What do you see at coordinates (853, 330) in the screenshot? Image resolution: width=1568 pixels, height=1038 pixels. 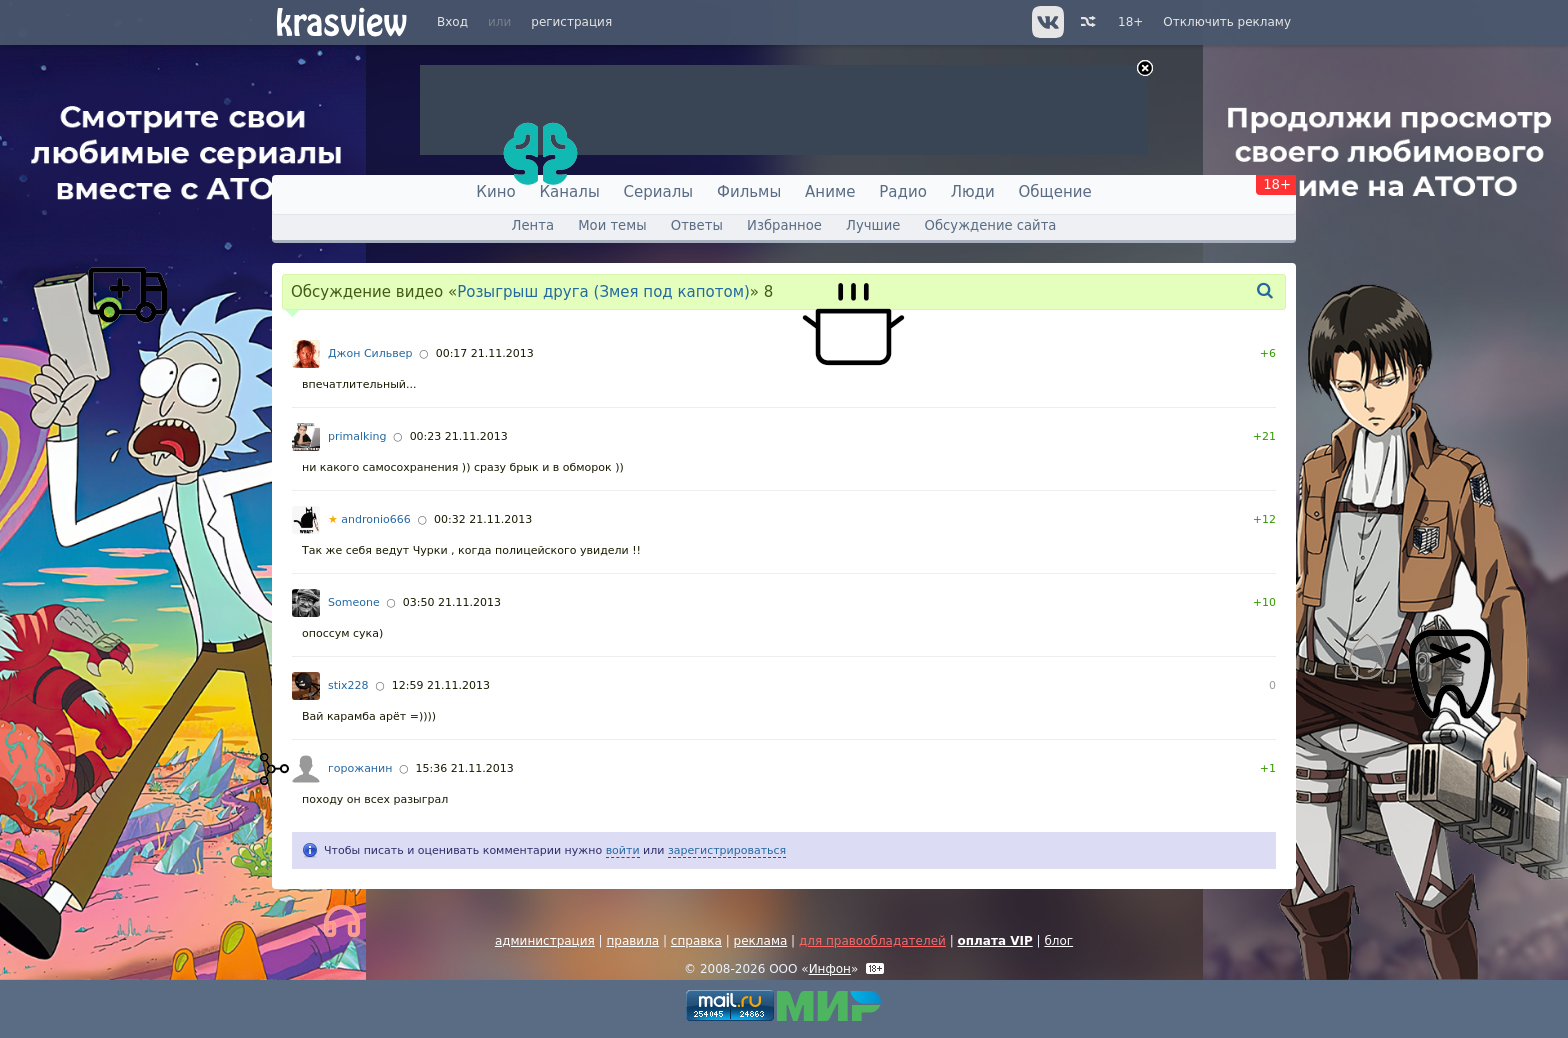 I see `access recipes or cooking content` at bounding box center [853, 330].